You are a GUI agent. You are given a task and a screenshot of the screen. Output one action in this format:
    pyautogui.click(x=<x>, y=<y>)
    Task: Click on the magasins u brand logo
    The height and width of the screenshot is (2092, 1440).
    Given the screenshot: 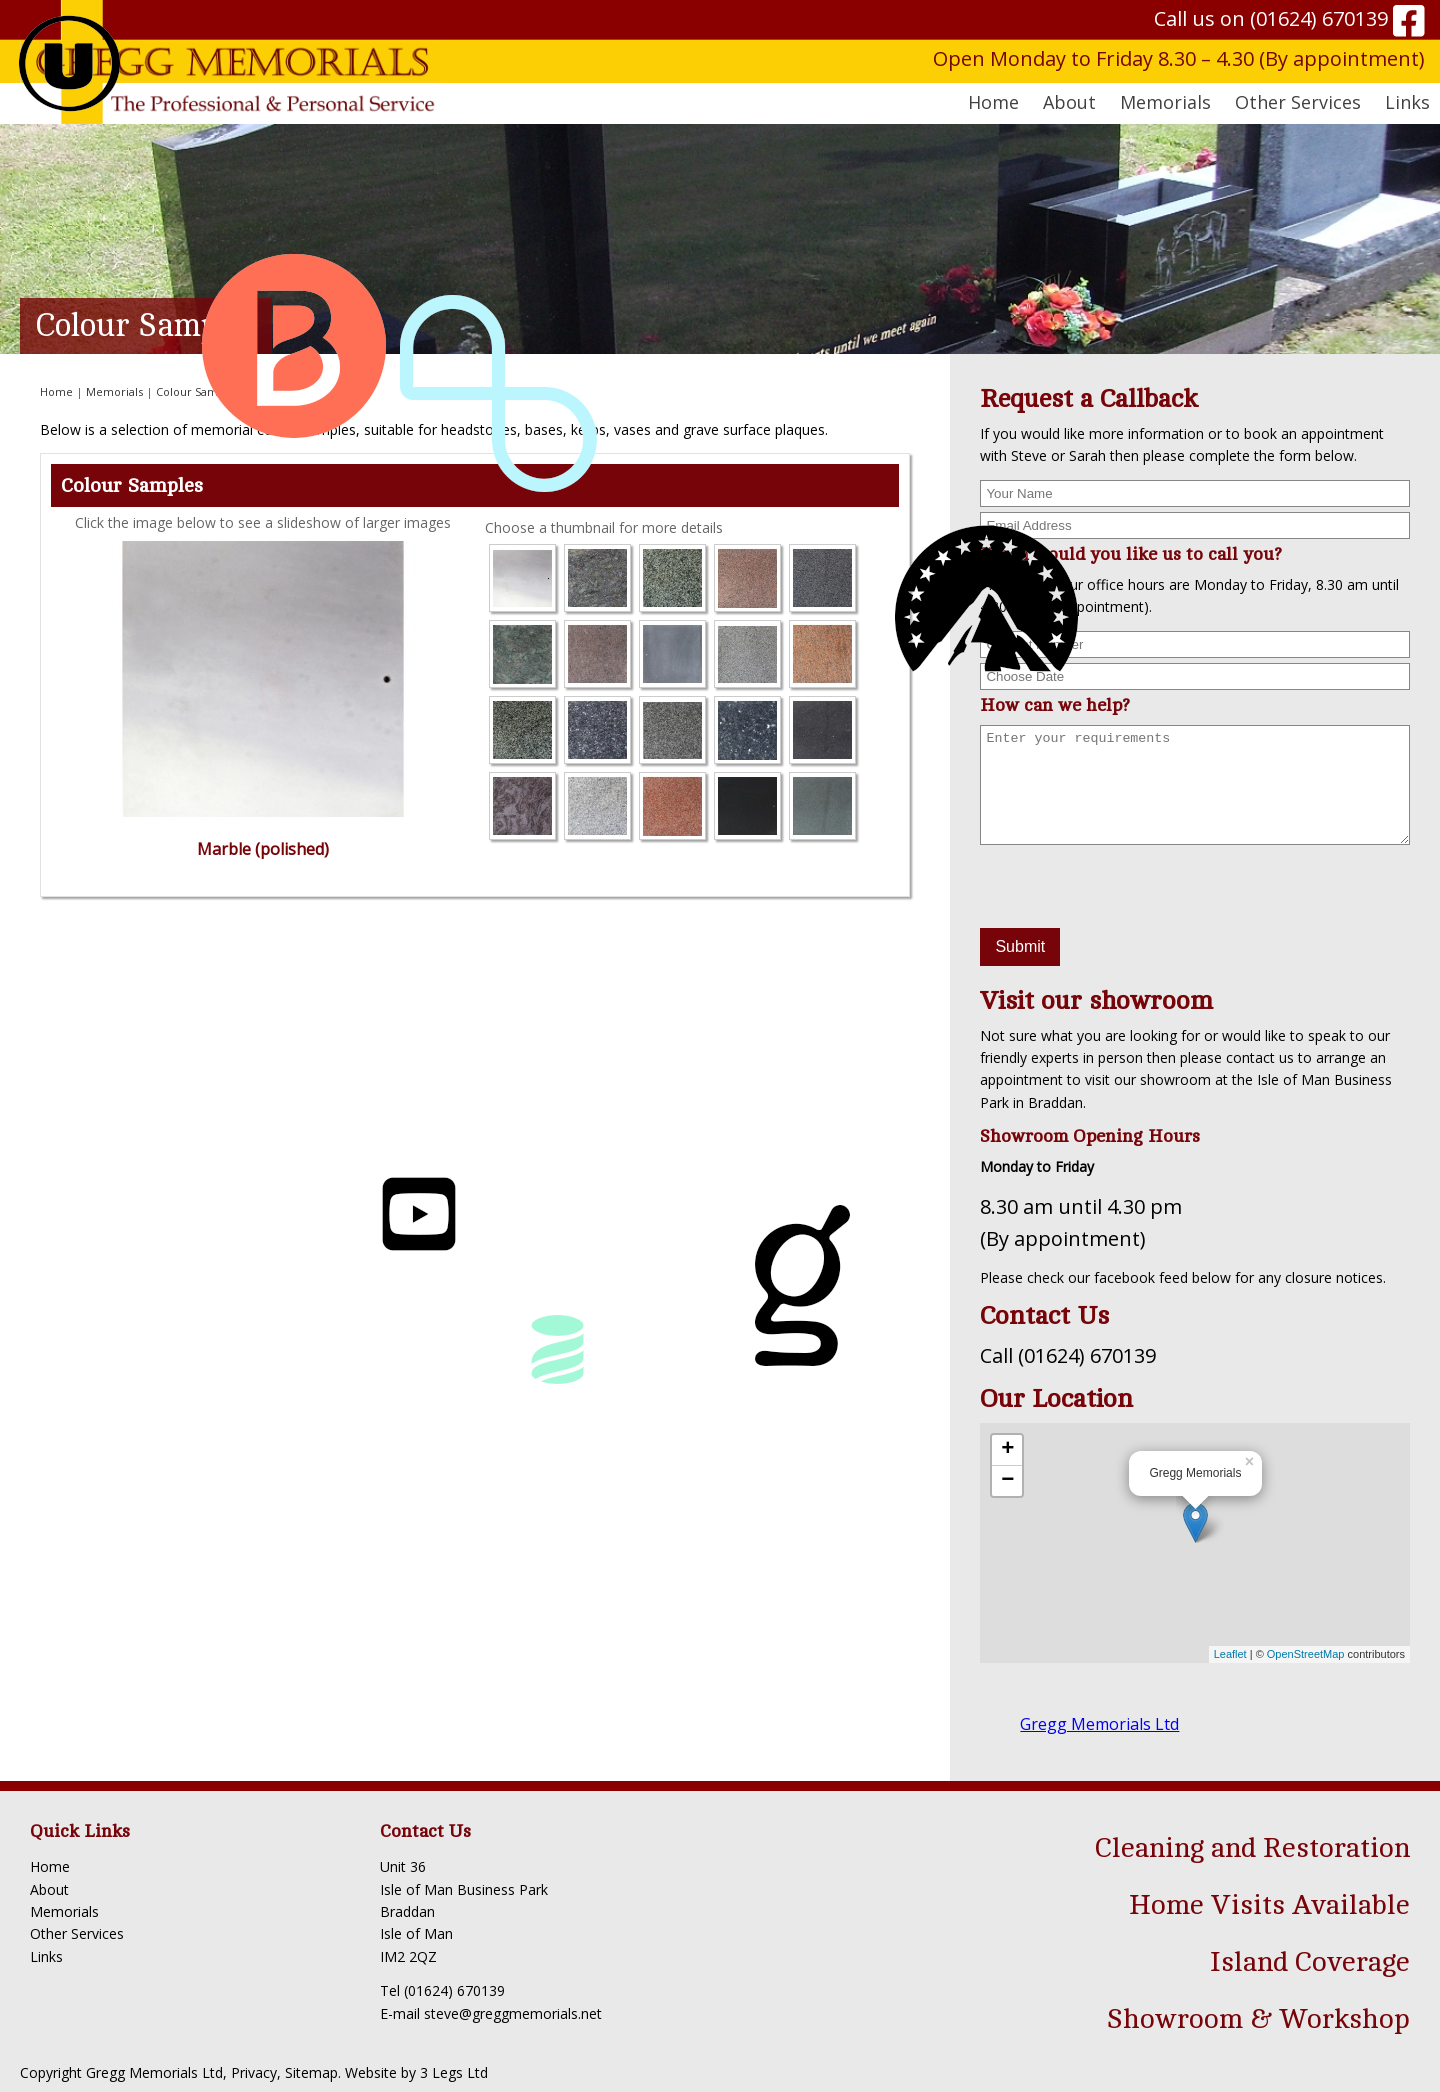 What is the action you would take?
    pyautogui.click(x=69, y=63)
    